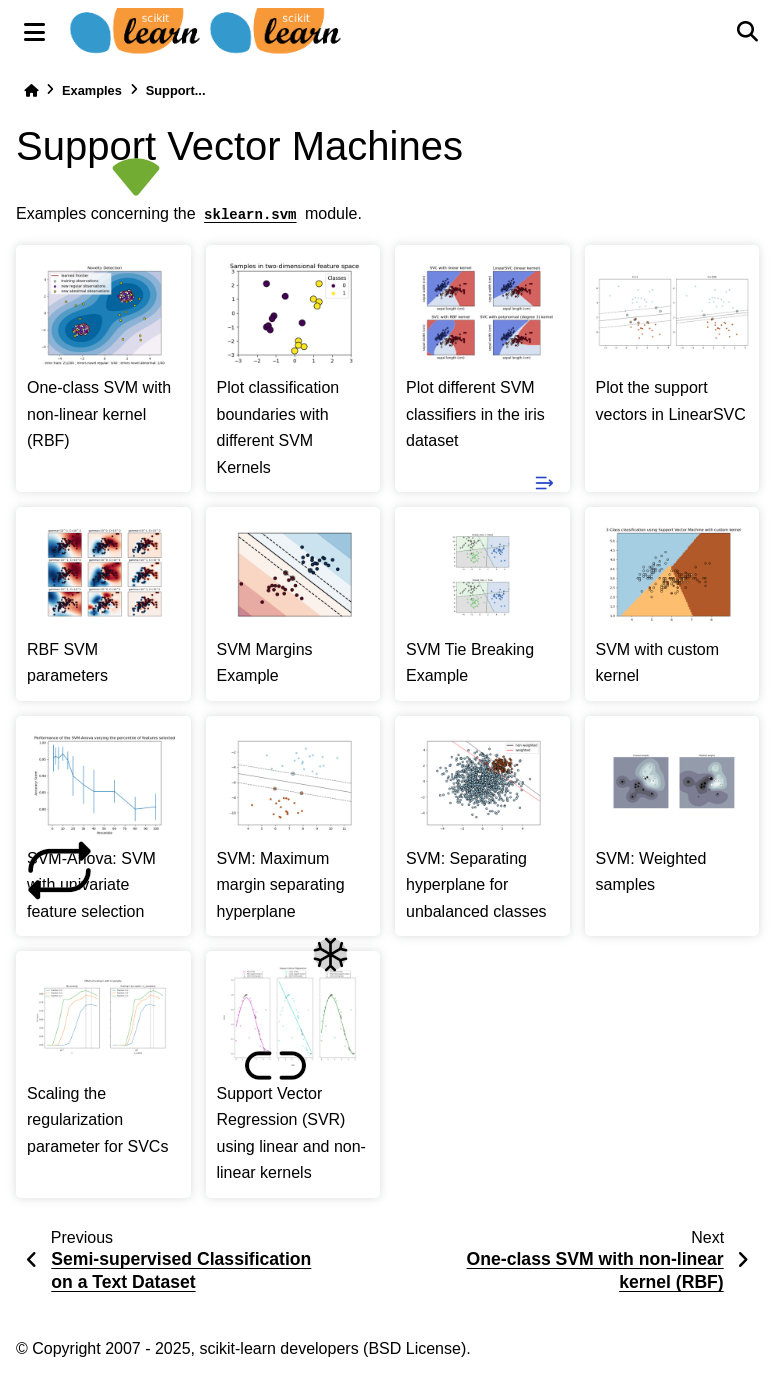  What do you see at coordinates (275, 1065) in the screenshot?
I see `unlink or disconnect a URL` at bounding box center [275, 1065].